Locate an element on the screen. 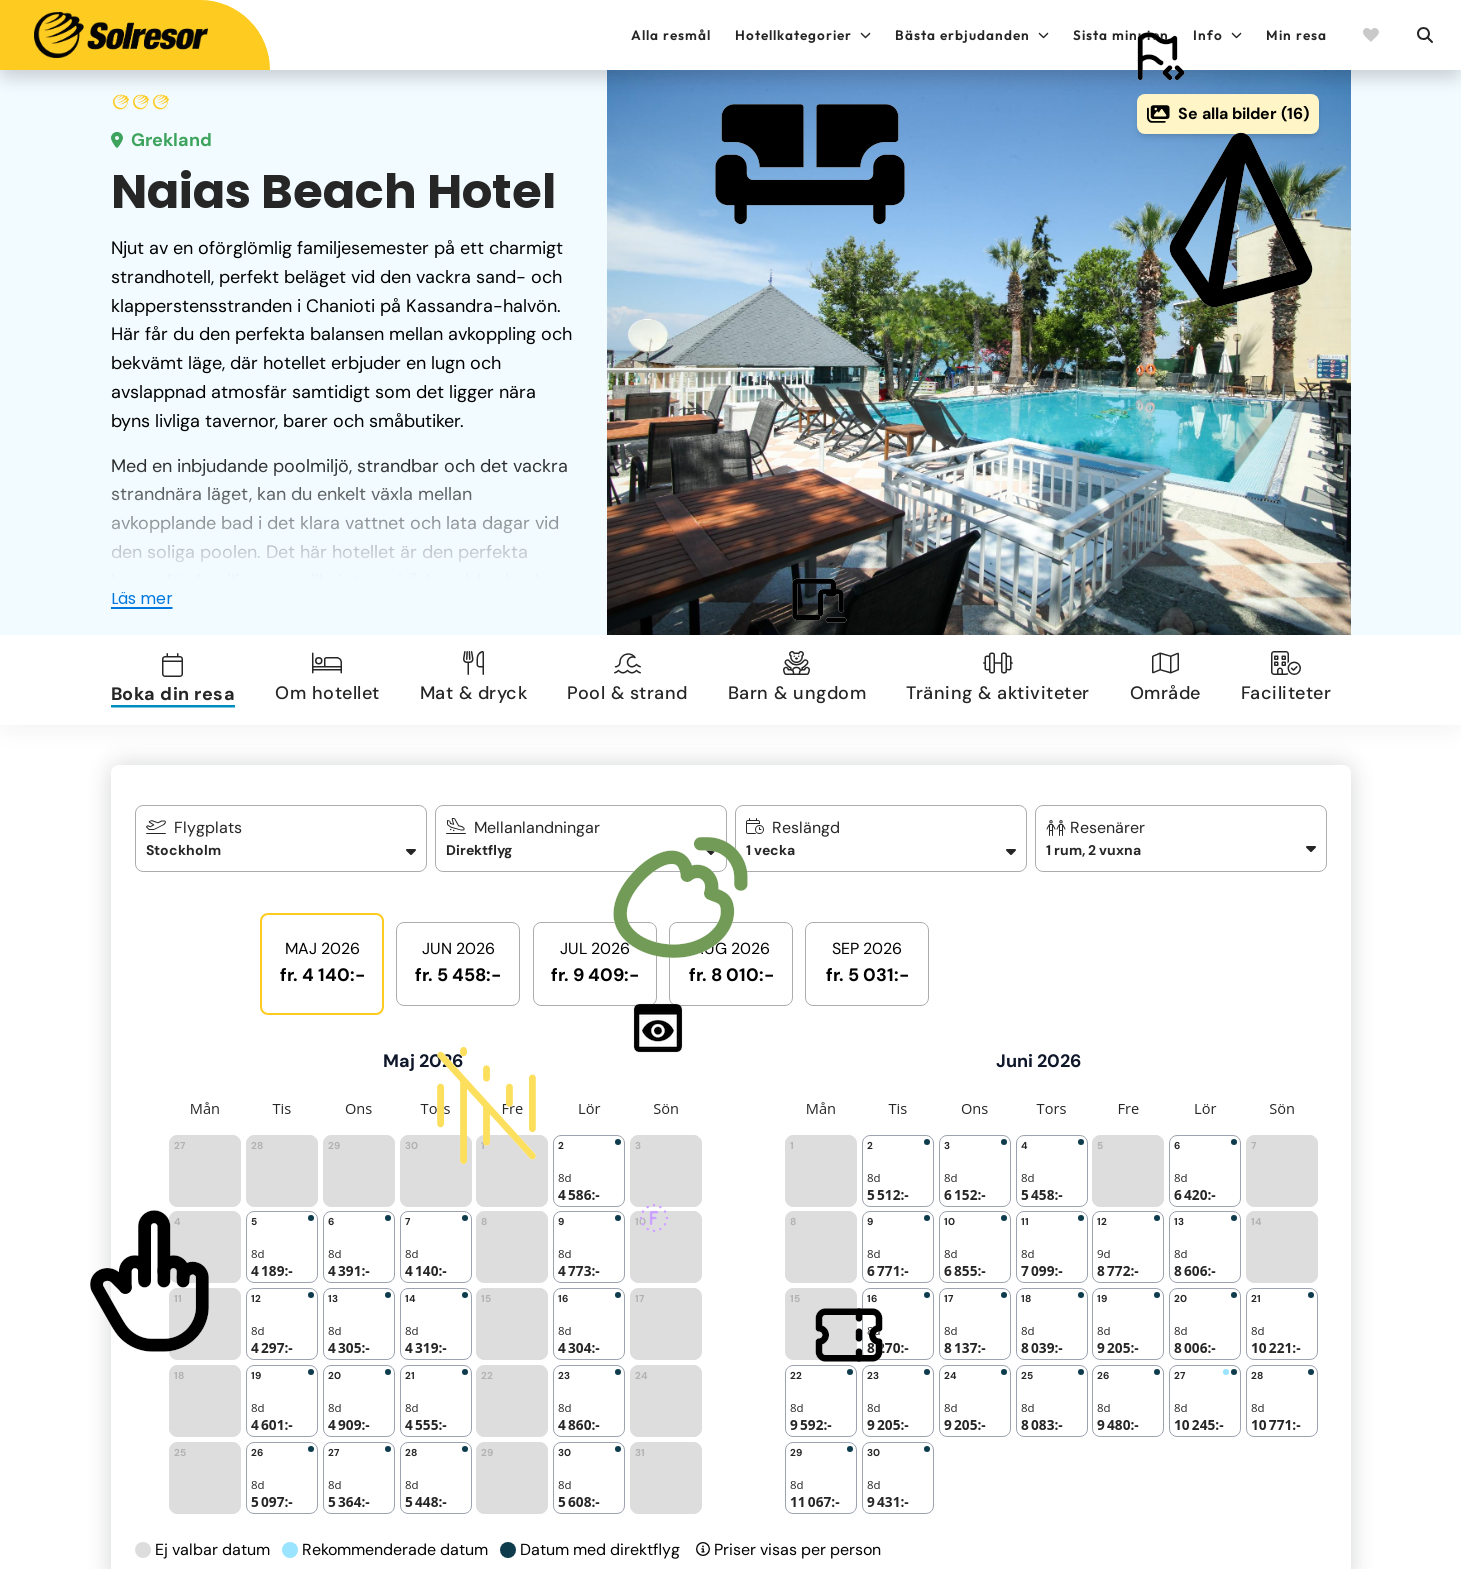 The width and height of the screenshot is (1461, 1569). preview content before publishing is located at coordinates (658, 1028).